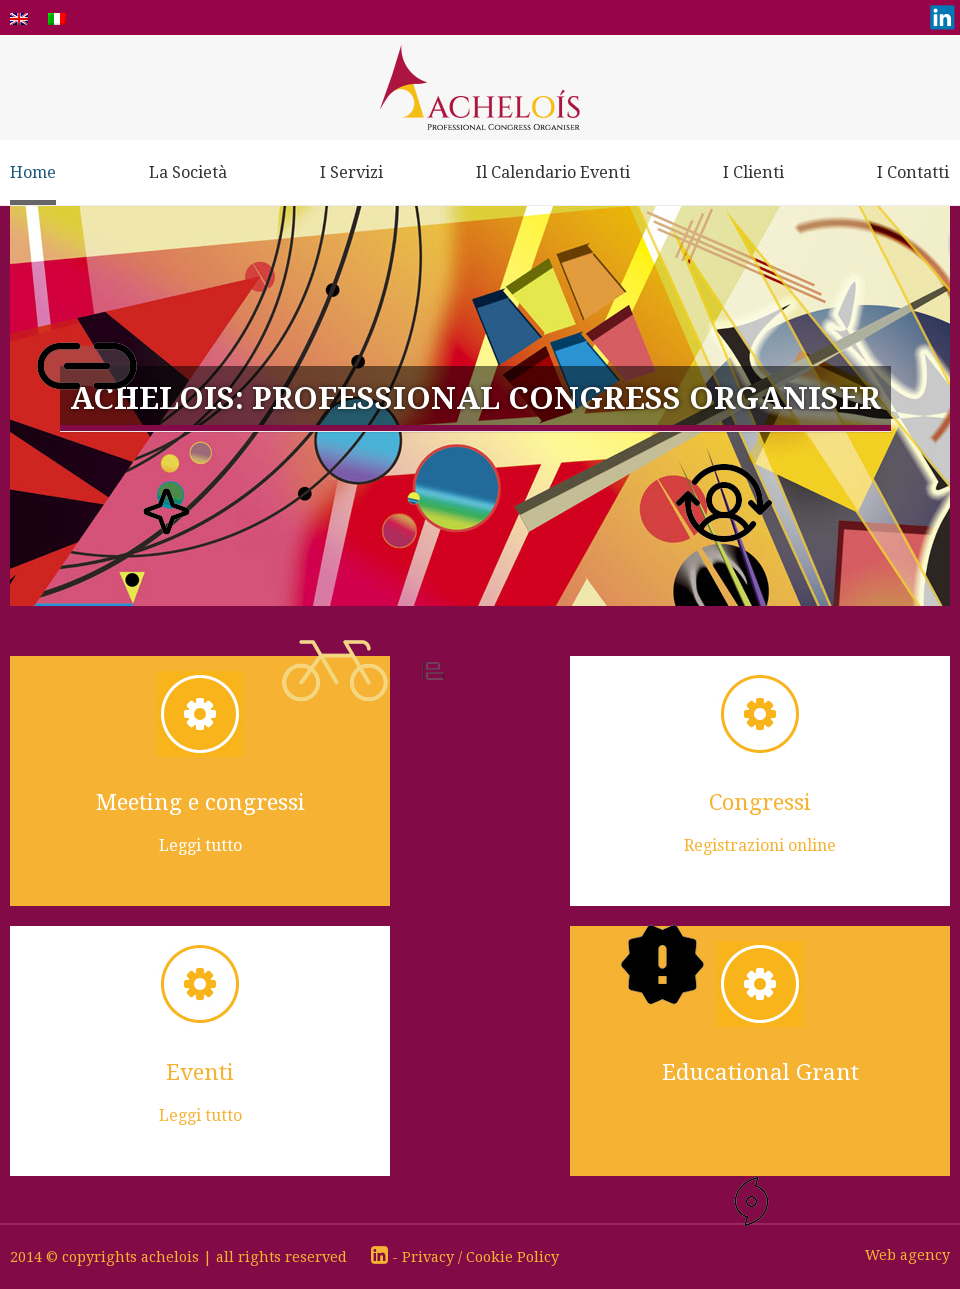 This screenshot has height=1289, width=960. What do you see at coordinates (335, 669) in the screenshot?
I see `select bicycle as transportation mode` at bounding box center [335, 669].